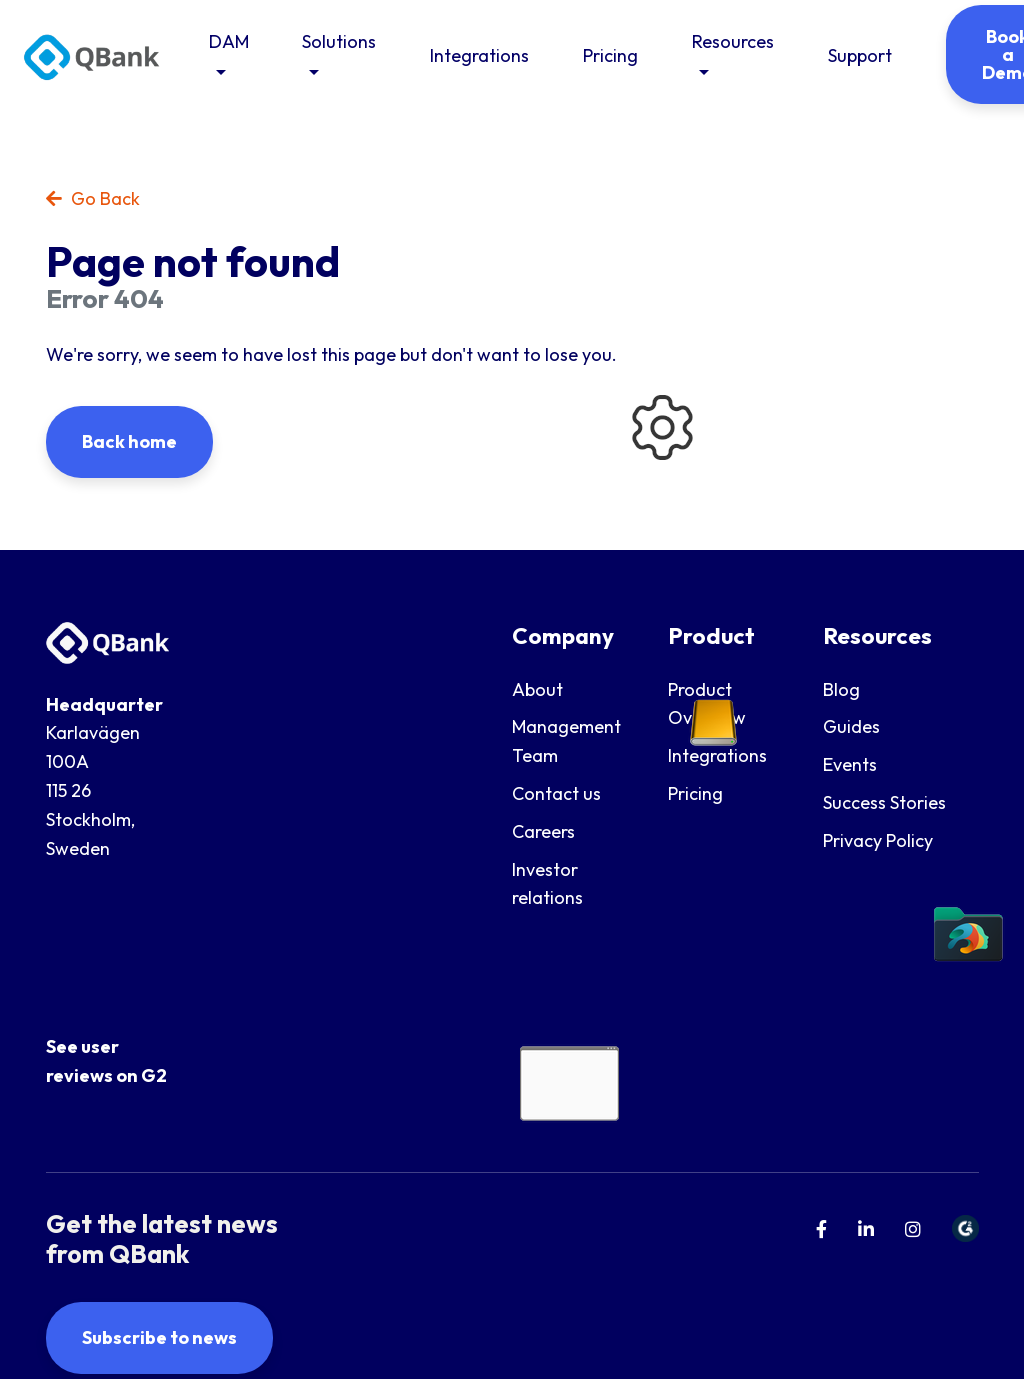  Describe the element at coordinates (968, 936) in the screenshot. I see `open daz 3d project files folder` at that location.